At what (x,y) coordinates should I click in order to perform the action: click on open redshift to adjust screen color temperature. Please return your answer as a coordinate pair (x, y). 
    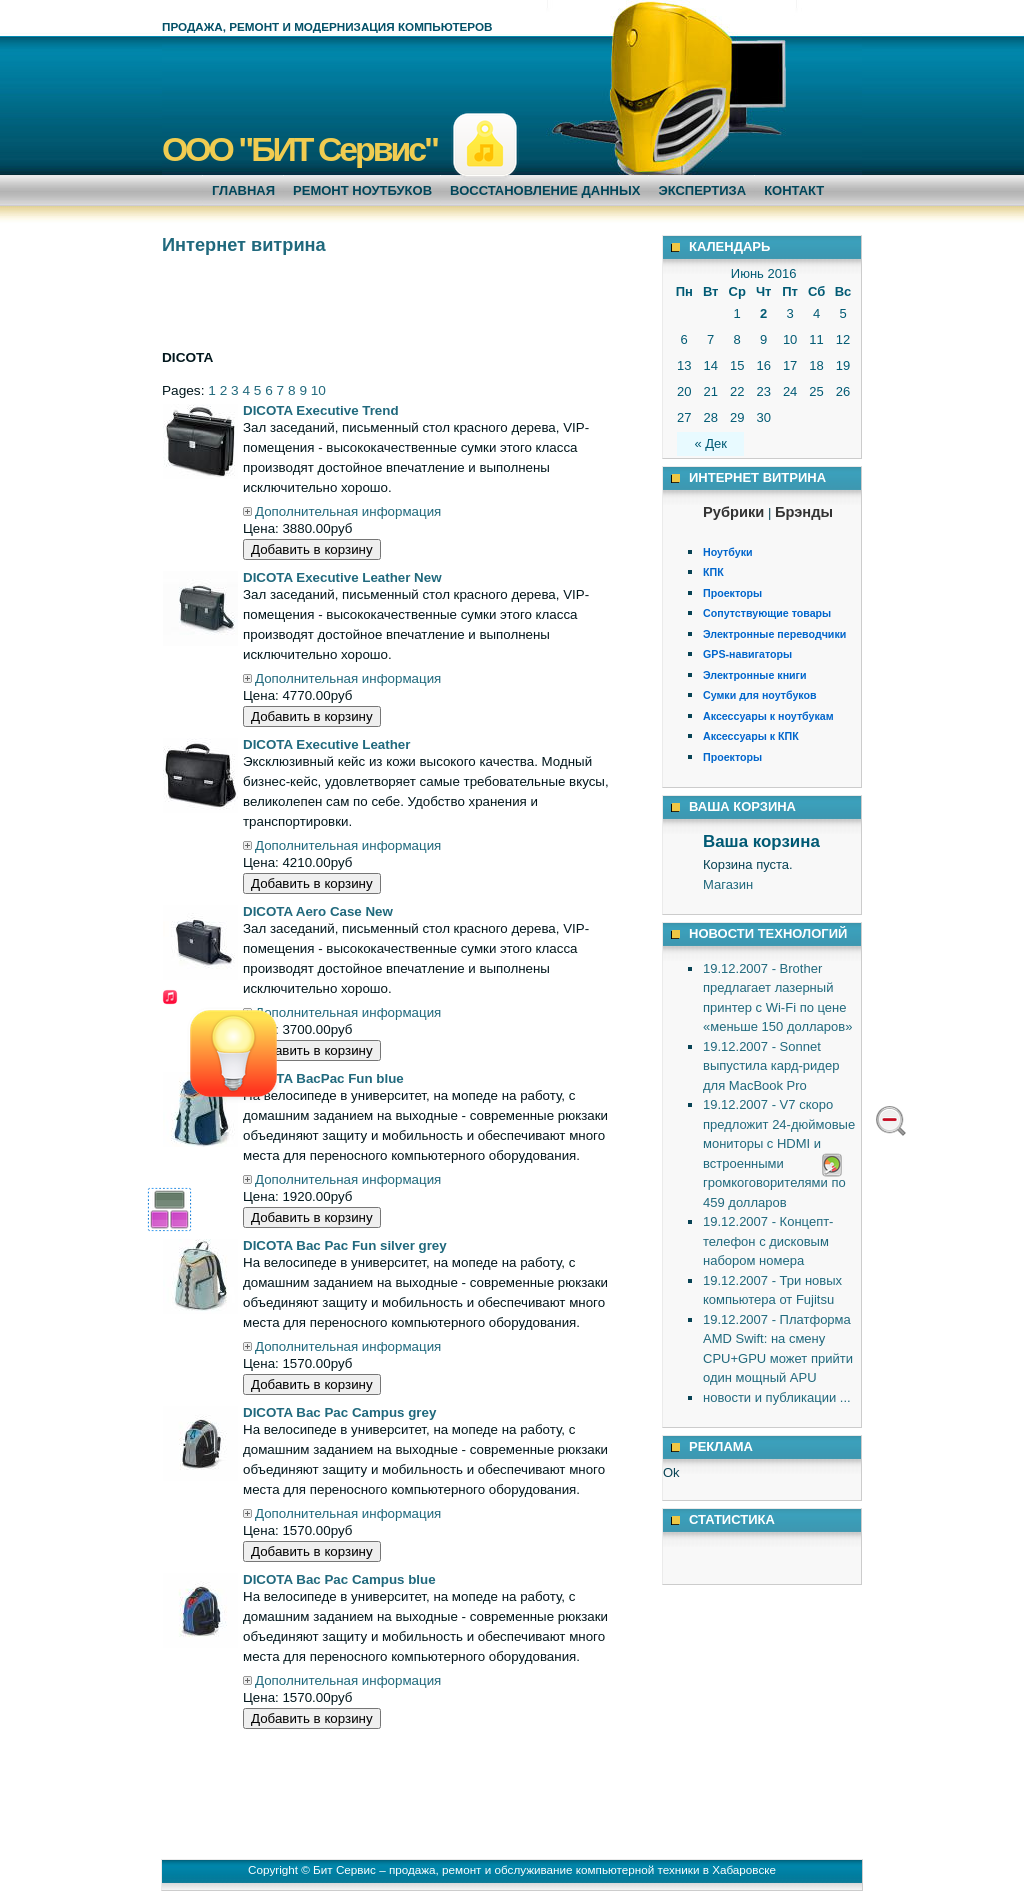
    Looking at the image, I should click on (233, 1053).